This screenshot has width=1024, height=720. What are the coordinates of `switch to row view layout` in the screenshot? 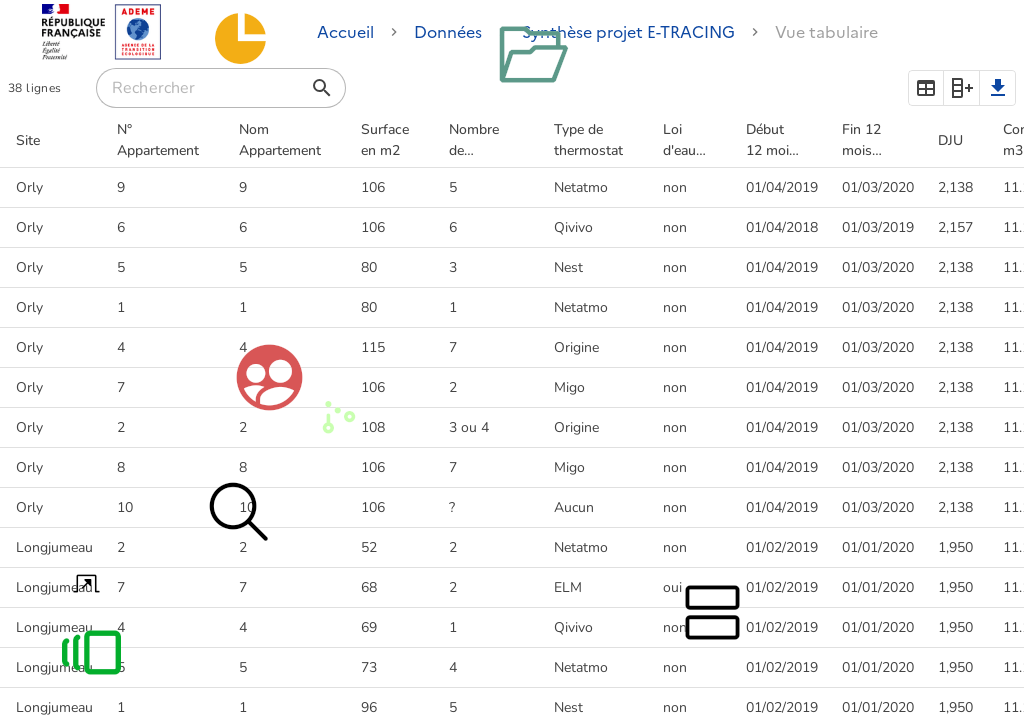 It's located at (712, 612).